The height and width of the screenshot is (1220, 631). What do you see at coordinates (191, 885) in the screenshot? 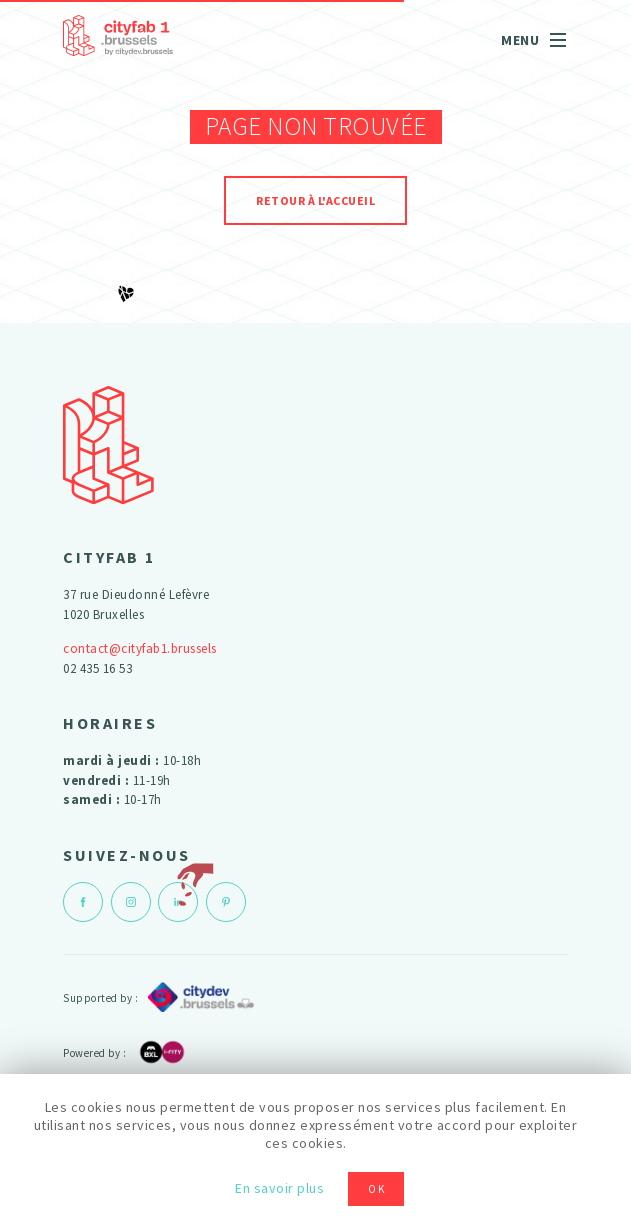
I see `make a payment or purchase` at bounding box center [191, 885].